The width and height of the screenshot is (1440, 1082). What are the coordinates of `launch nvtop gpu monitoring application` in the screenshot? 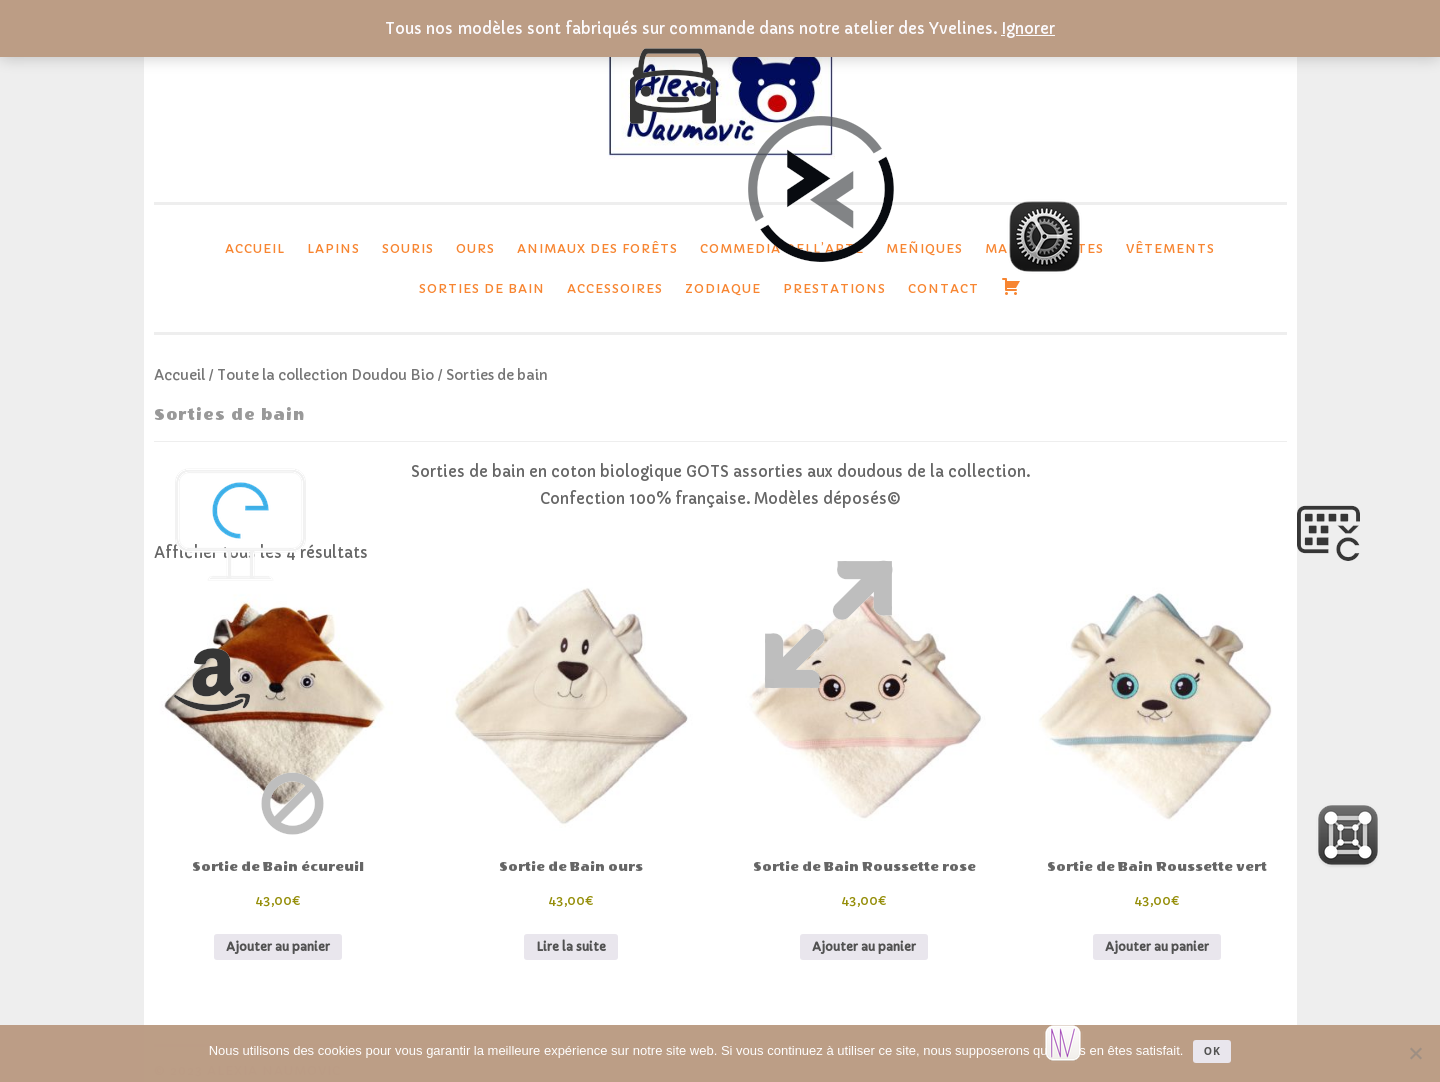 It's located at (1063, 1043).